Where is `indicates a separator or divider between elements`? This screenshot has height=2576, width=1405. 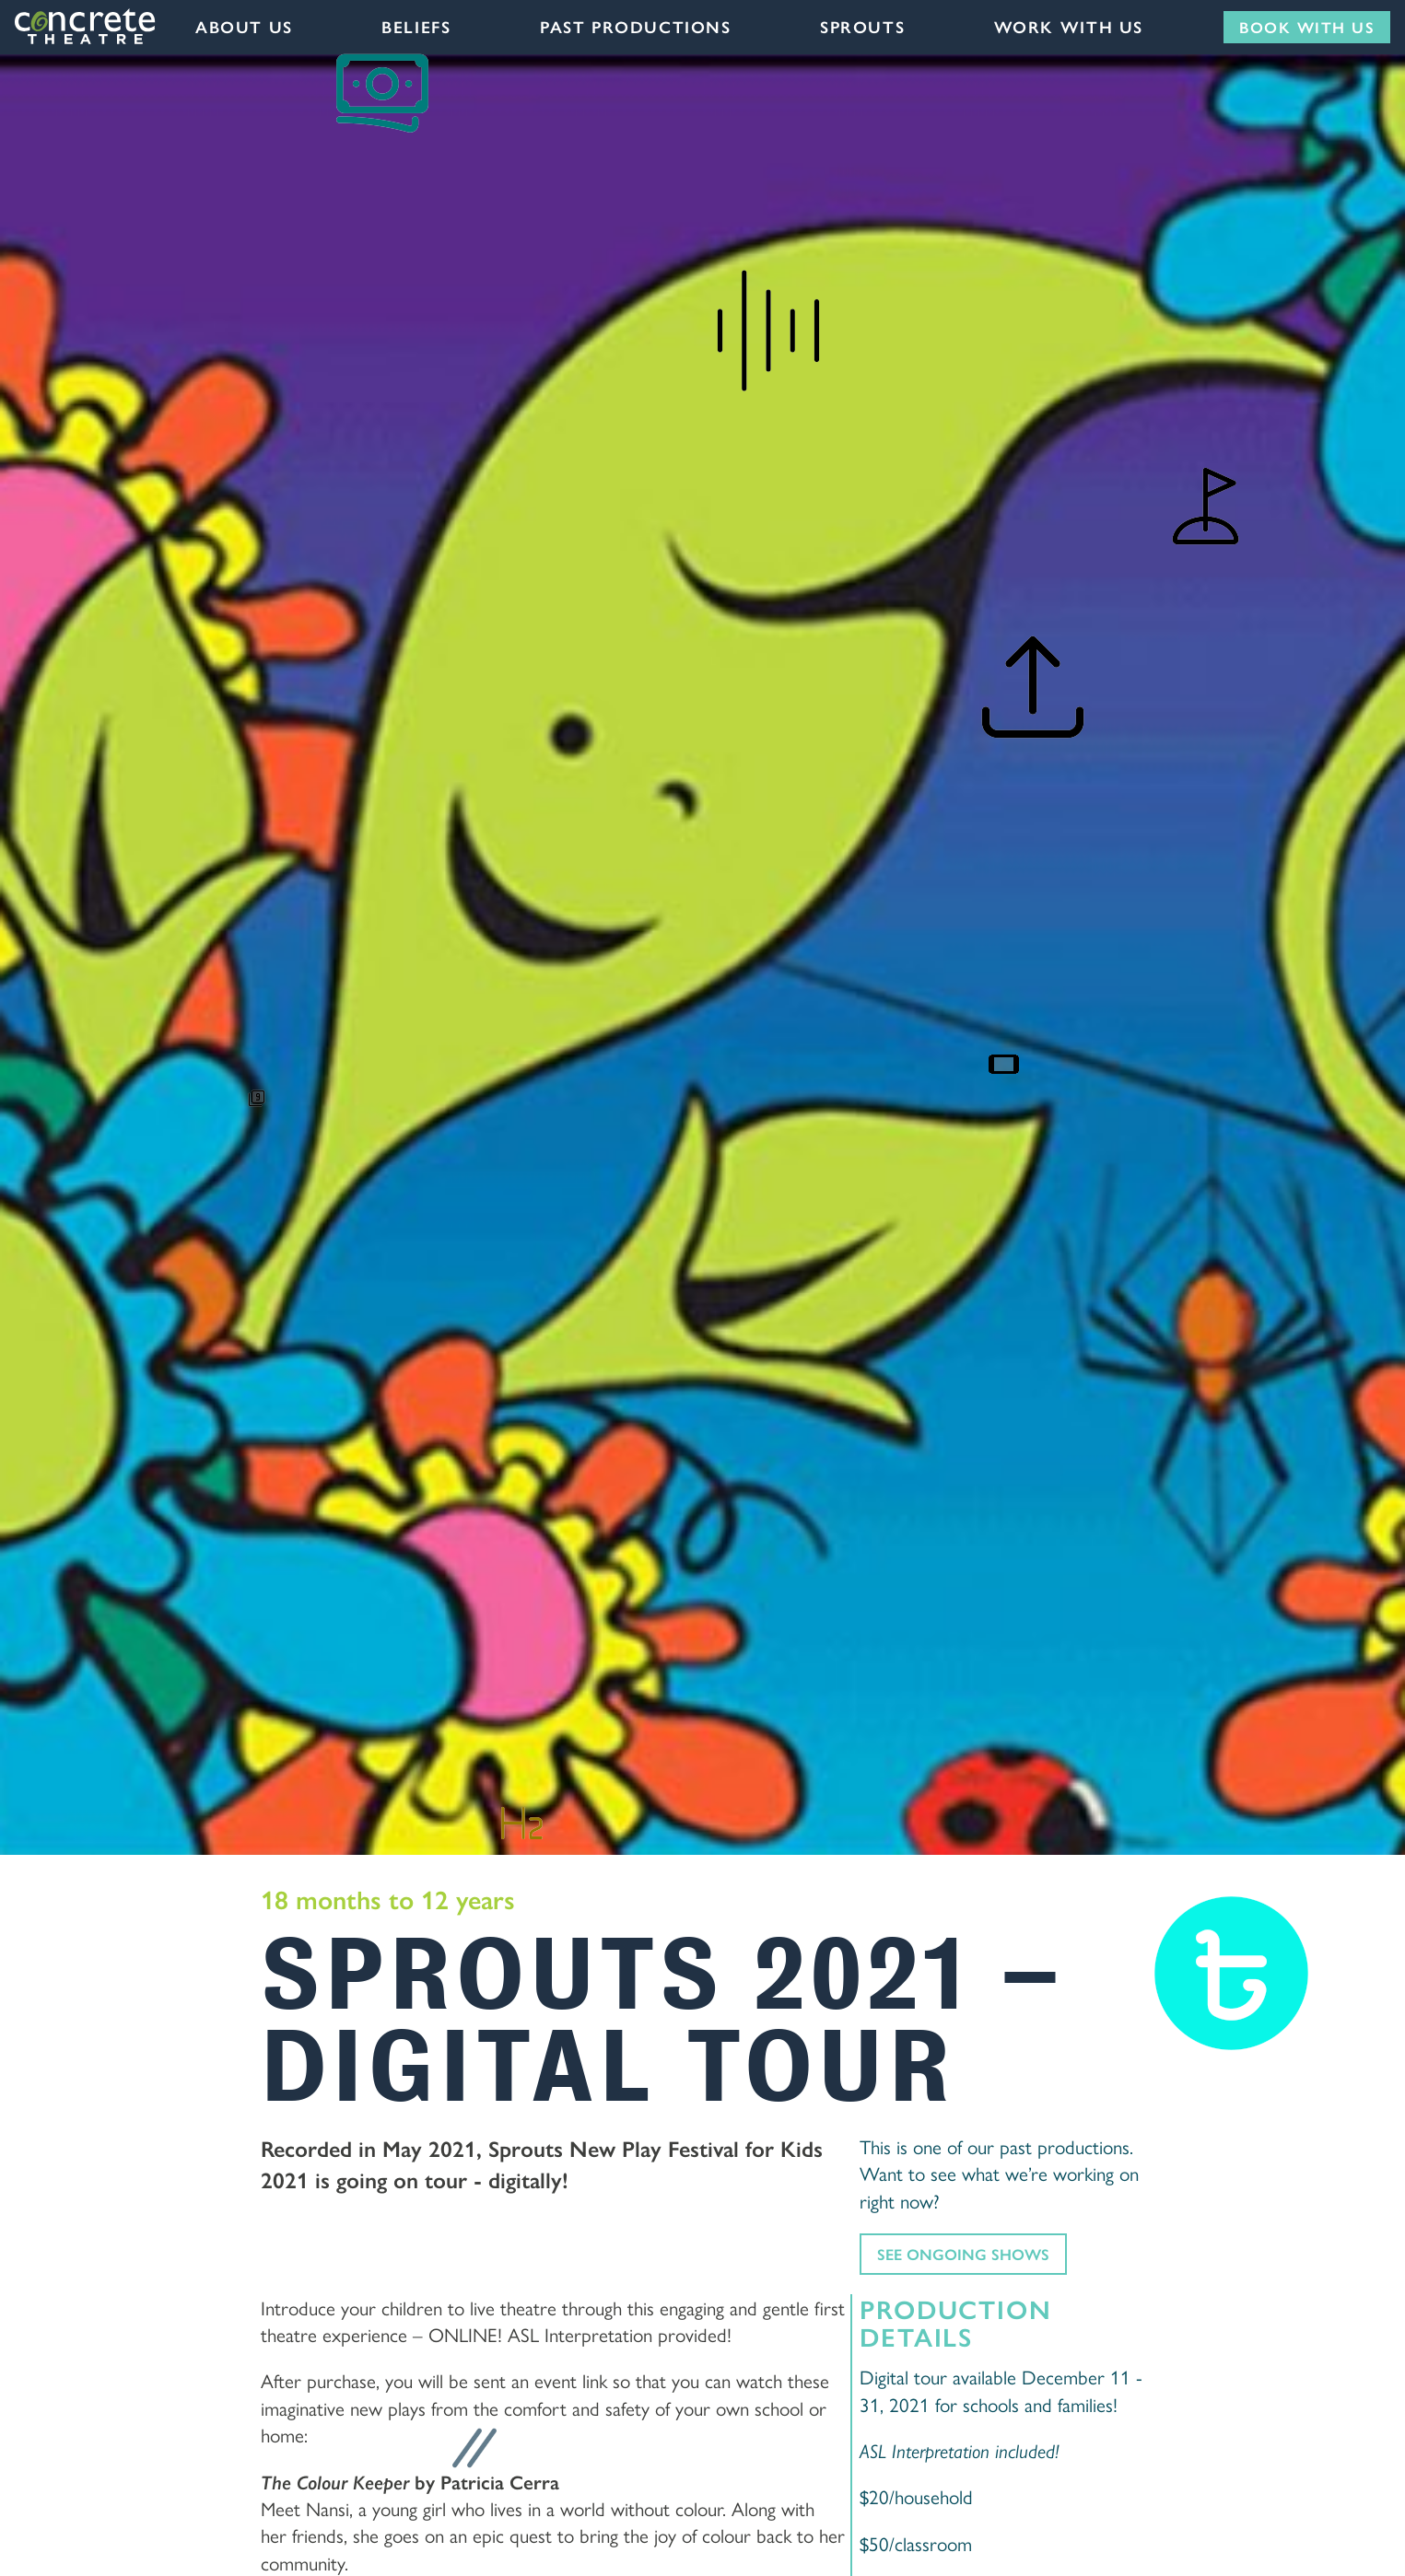 indicates a separator or divider between elements is located at coordinates (474, 2448).